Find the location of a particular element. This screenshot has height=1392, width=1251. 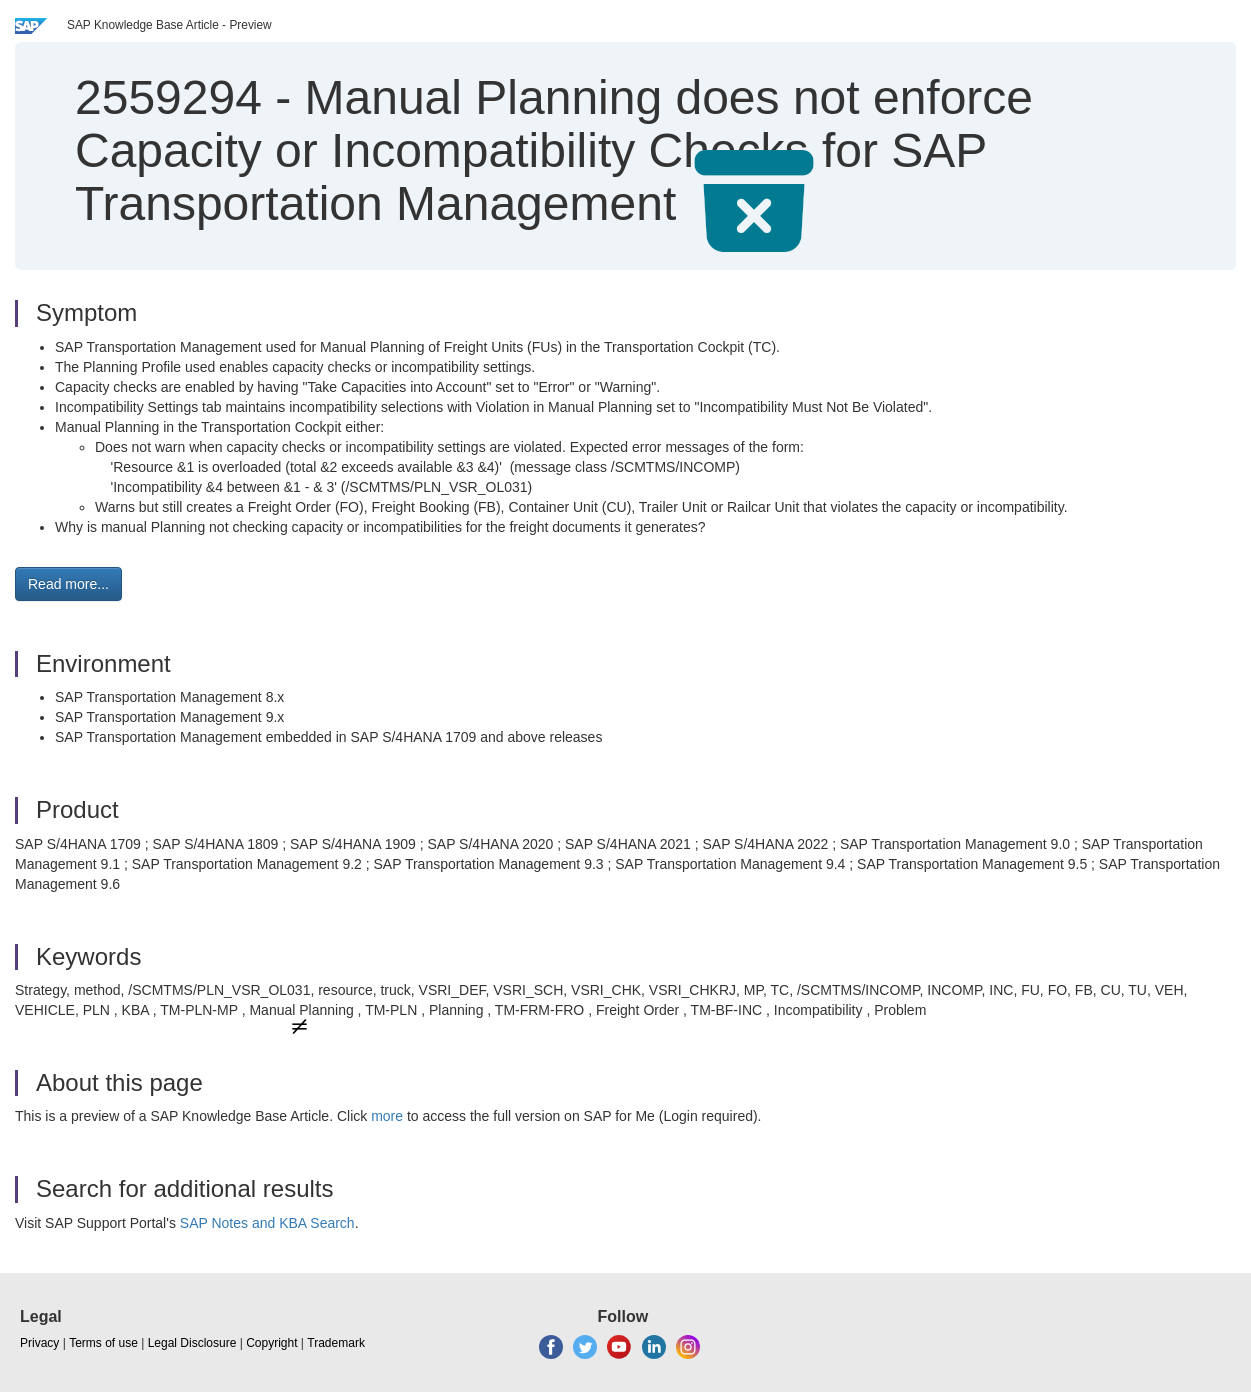

indicates values are not equal or mismatched is located at coordinates (299, 1026).